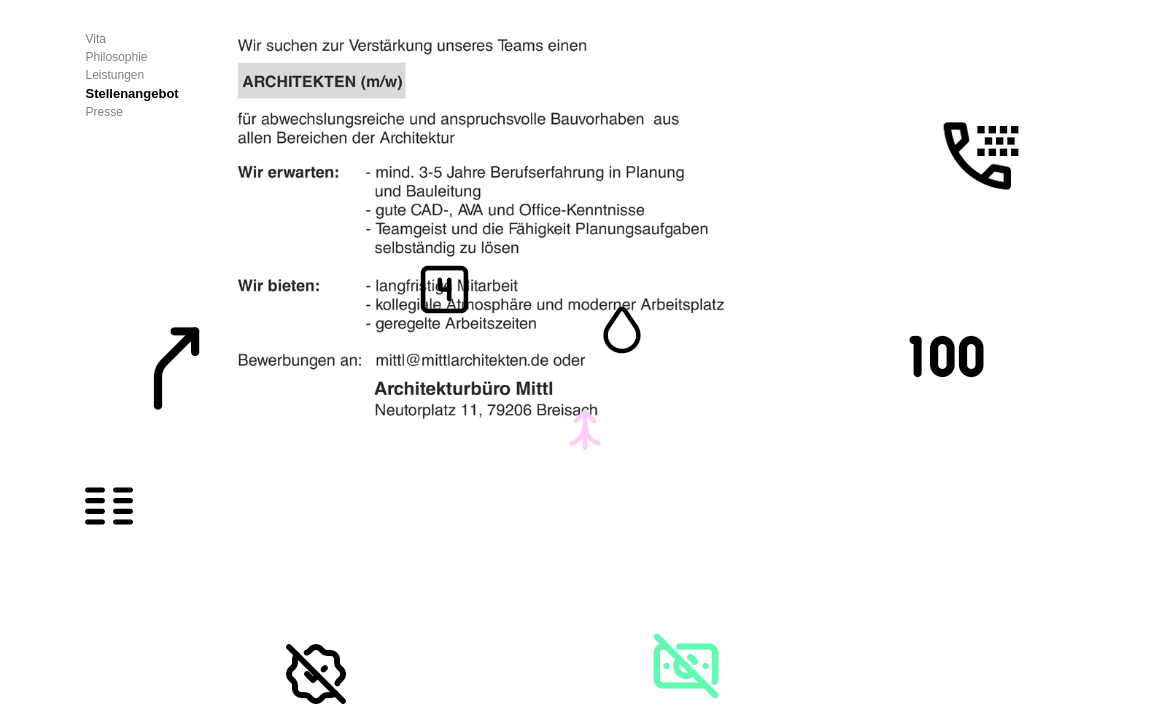 This screenshot has width=1157, height=720. What do you see at coordinates (622, 330) in the screenshot?
I see `adjust water or hydration settings` at bounding box center [622, 330].